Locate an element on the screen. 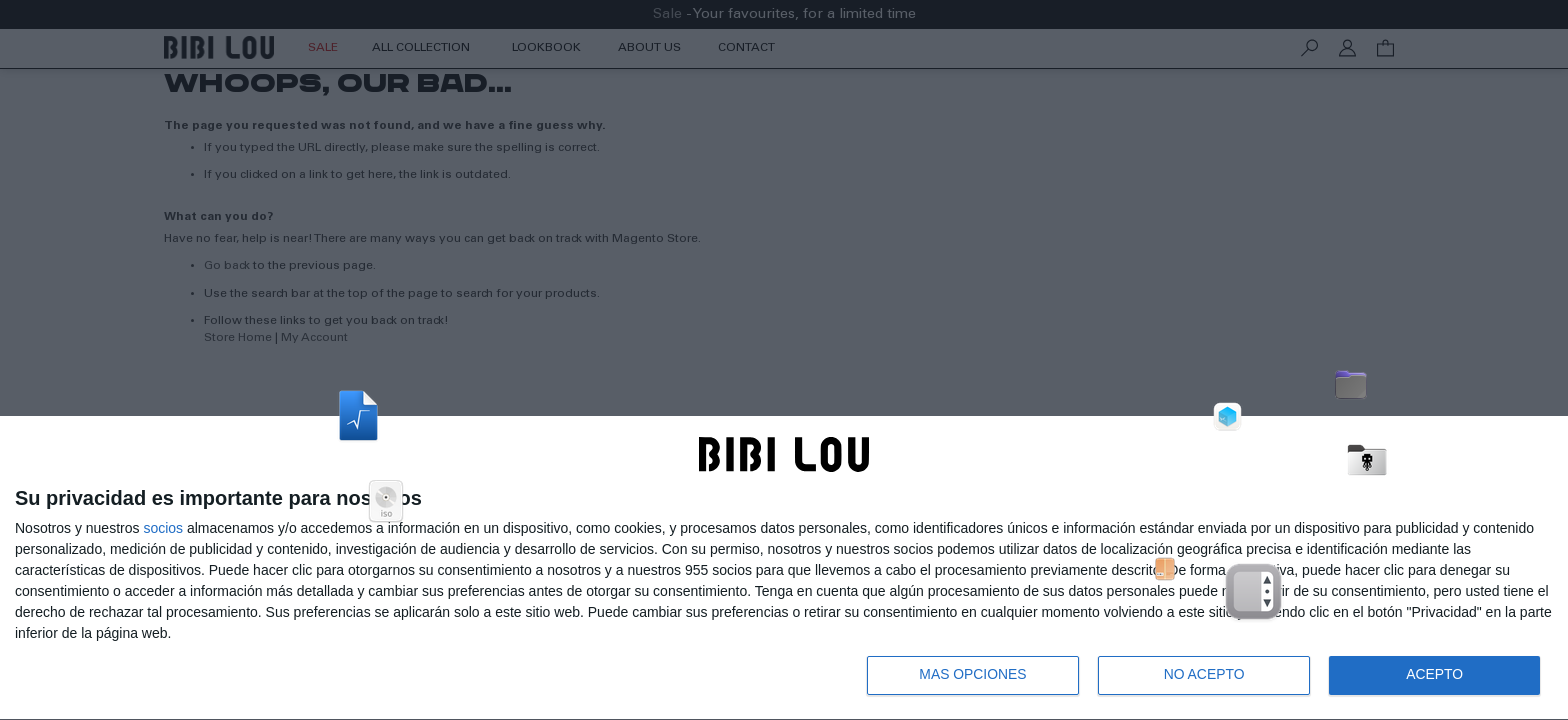  adjust scroll bar behavior settings is located at coordinates (1253, 592).